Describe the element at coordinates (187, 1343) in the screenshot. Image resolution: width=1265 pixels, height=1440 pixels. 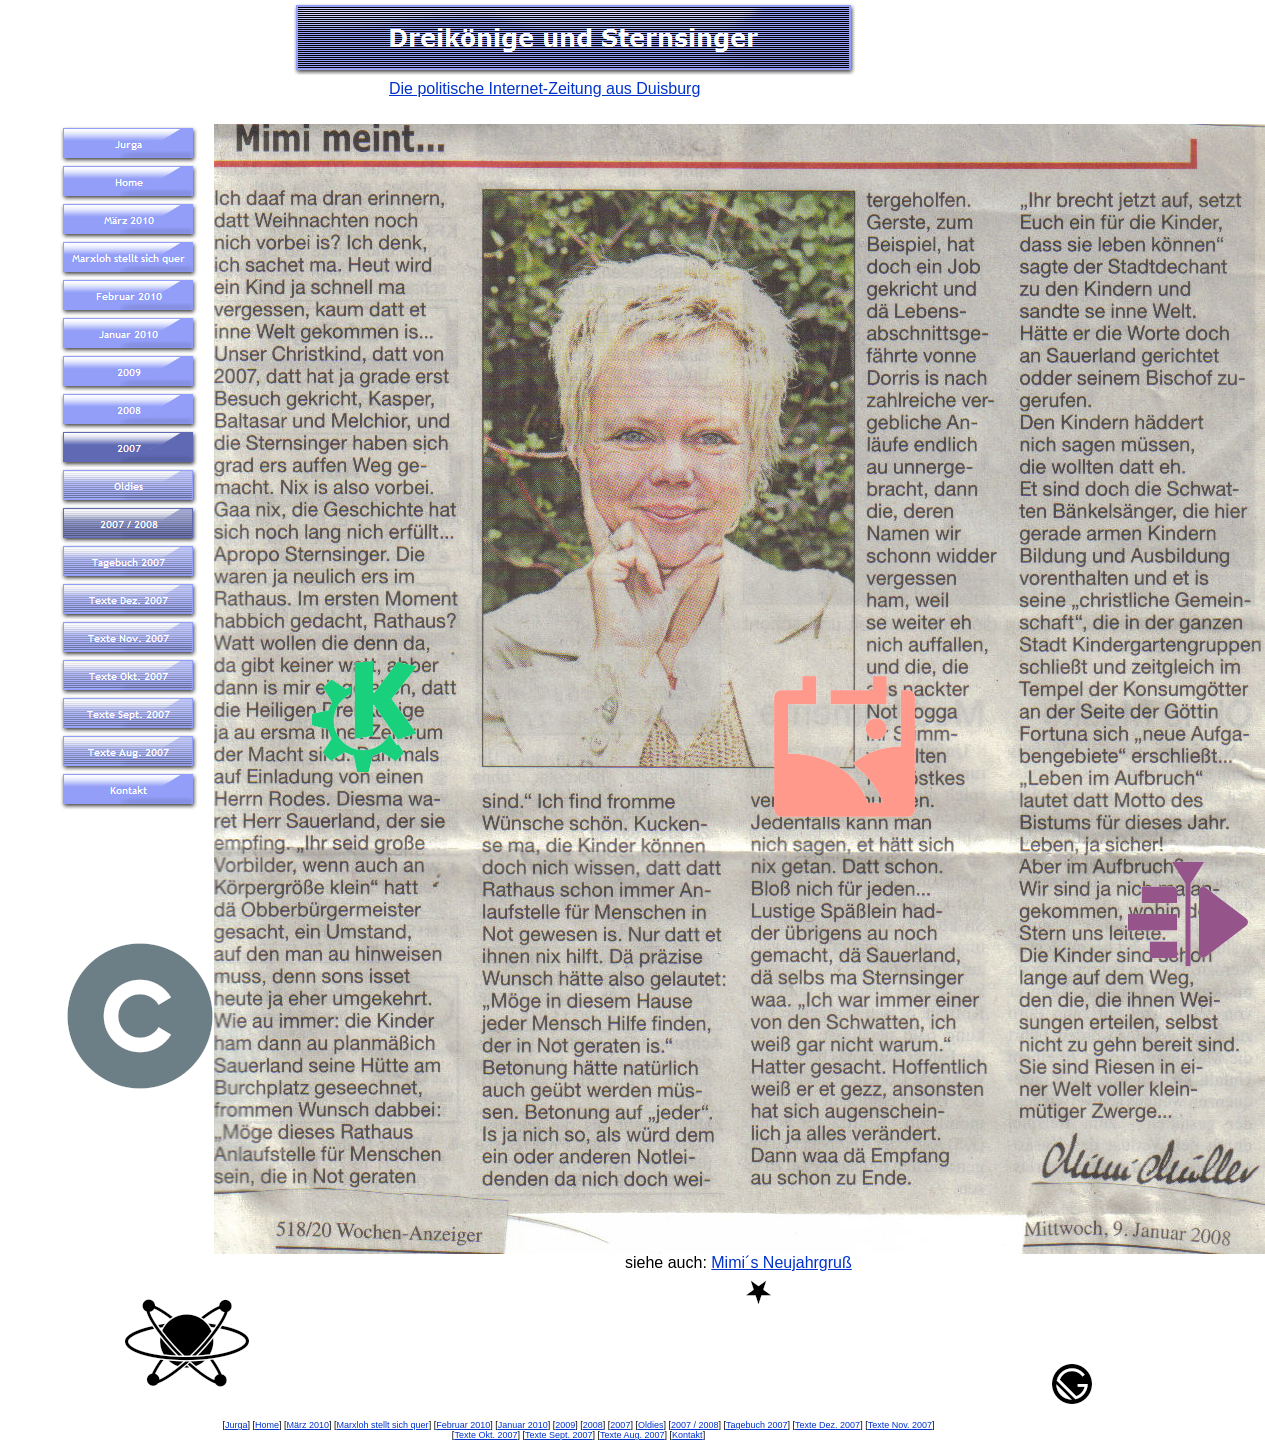
I see `proteus software logo` at that location.